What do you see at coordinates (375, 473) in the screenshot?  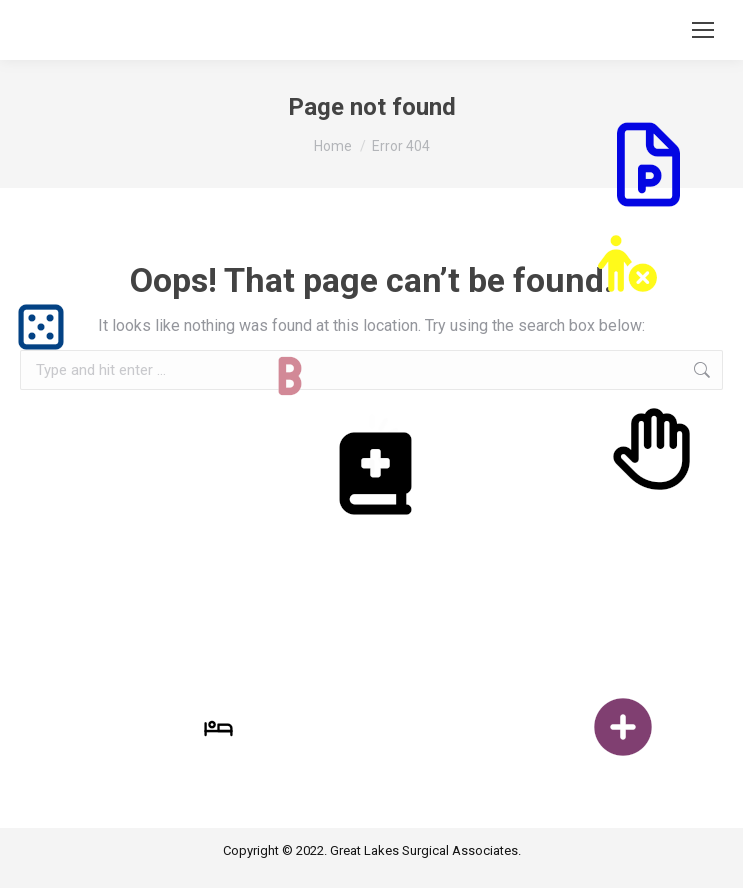 I see `access medical records or health information` at bounding box center [375, 473].